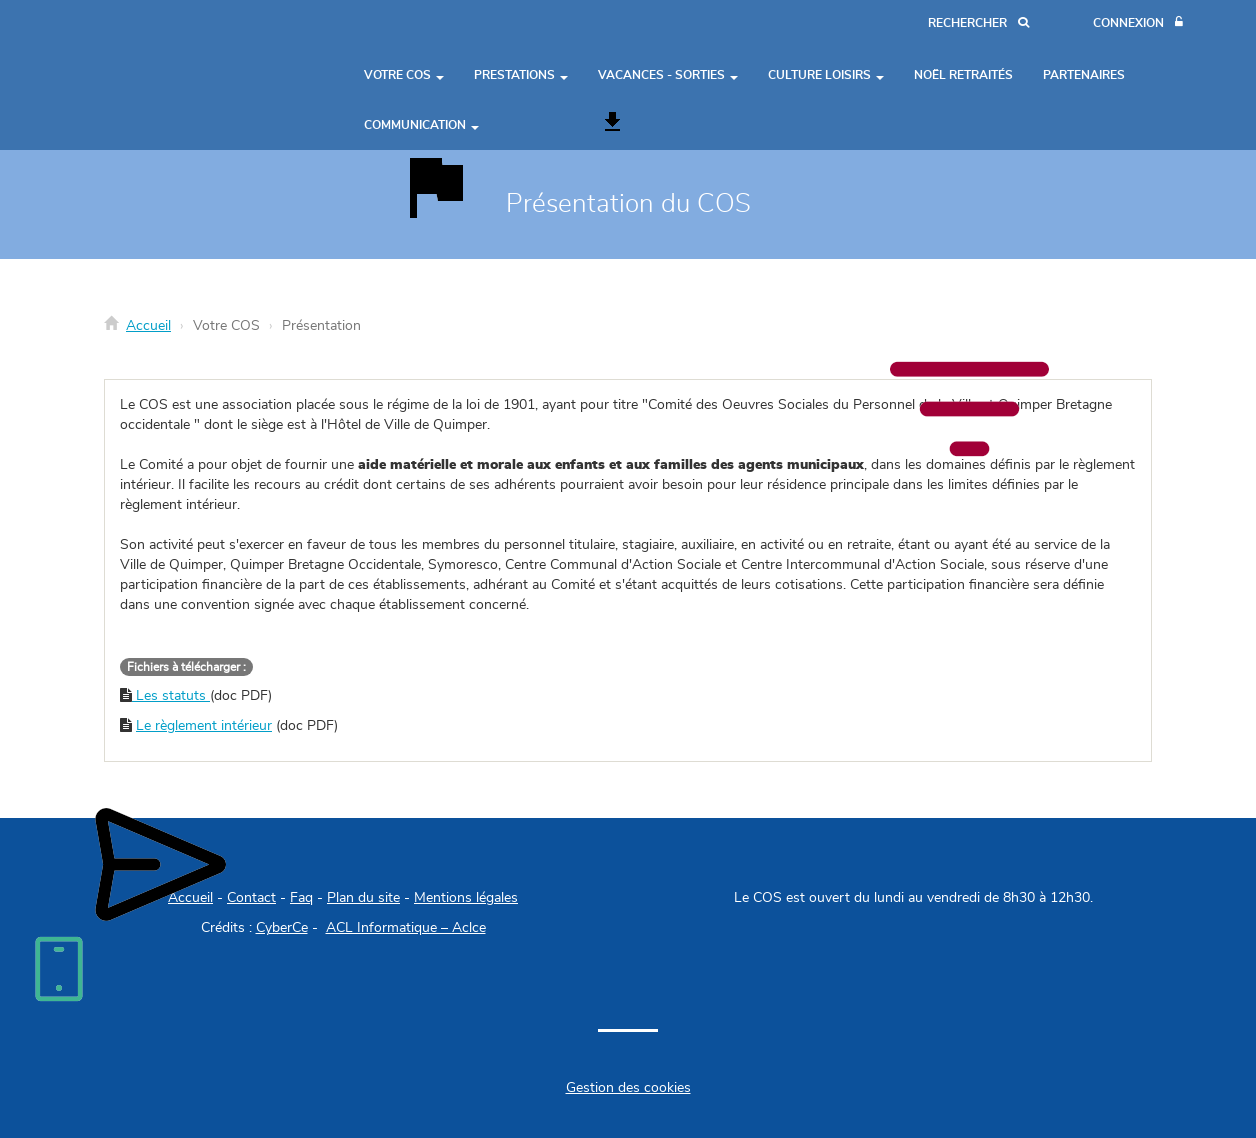 This screenshot has width=1256, height=1138. Describe the element at coordinates (434, 186) in the screenshot. I see `flag or mark an item for follow-up` at that location.